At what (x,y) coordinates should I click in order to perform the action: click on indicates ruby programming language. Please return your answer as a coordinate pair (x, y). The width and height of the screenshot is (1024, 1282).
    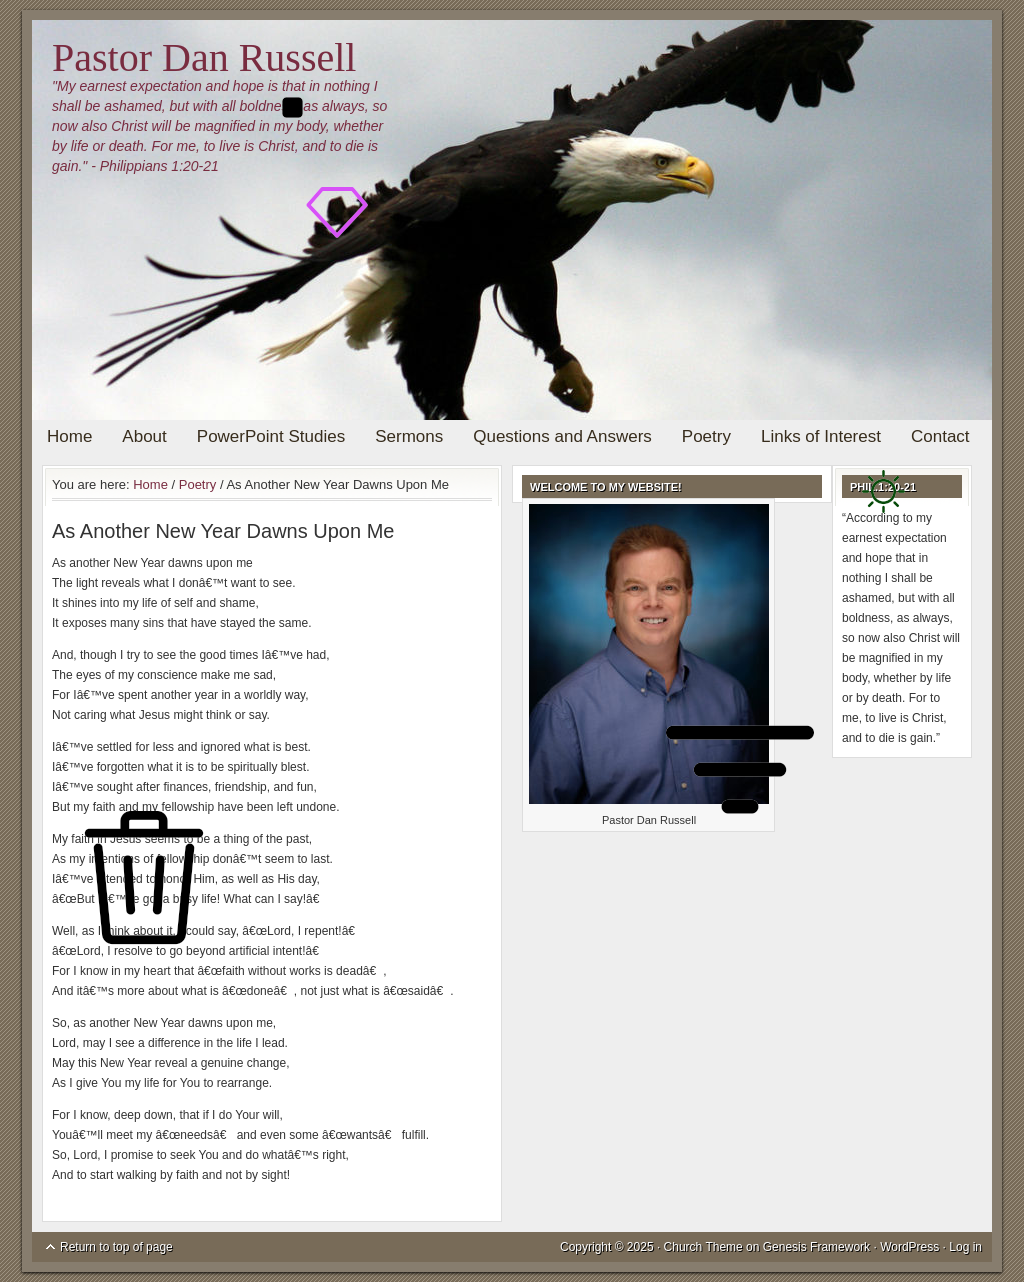
    Looking at the image, I should click on (337, 211).